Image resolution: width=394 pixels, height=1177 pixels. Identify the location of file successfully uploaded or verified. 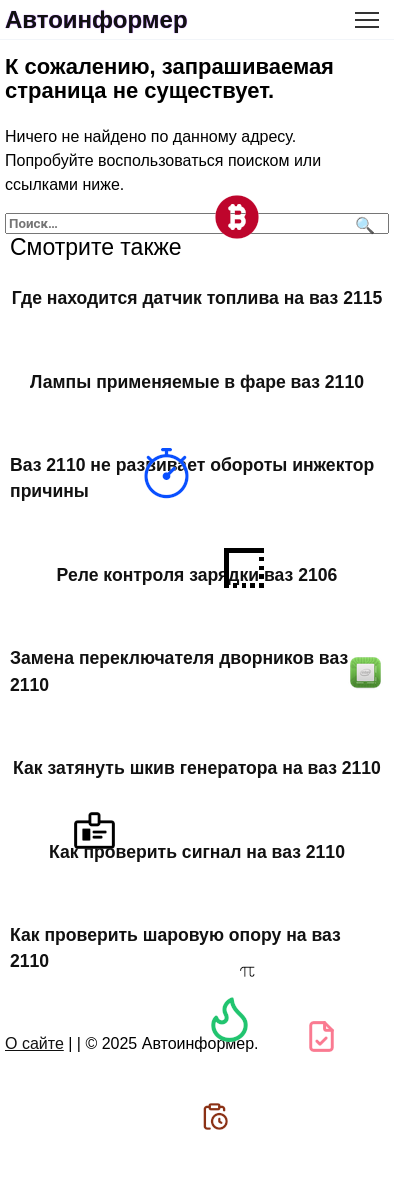
(321, 1036).